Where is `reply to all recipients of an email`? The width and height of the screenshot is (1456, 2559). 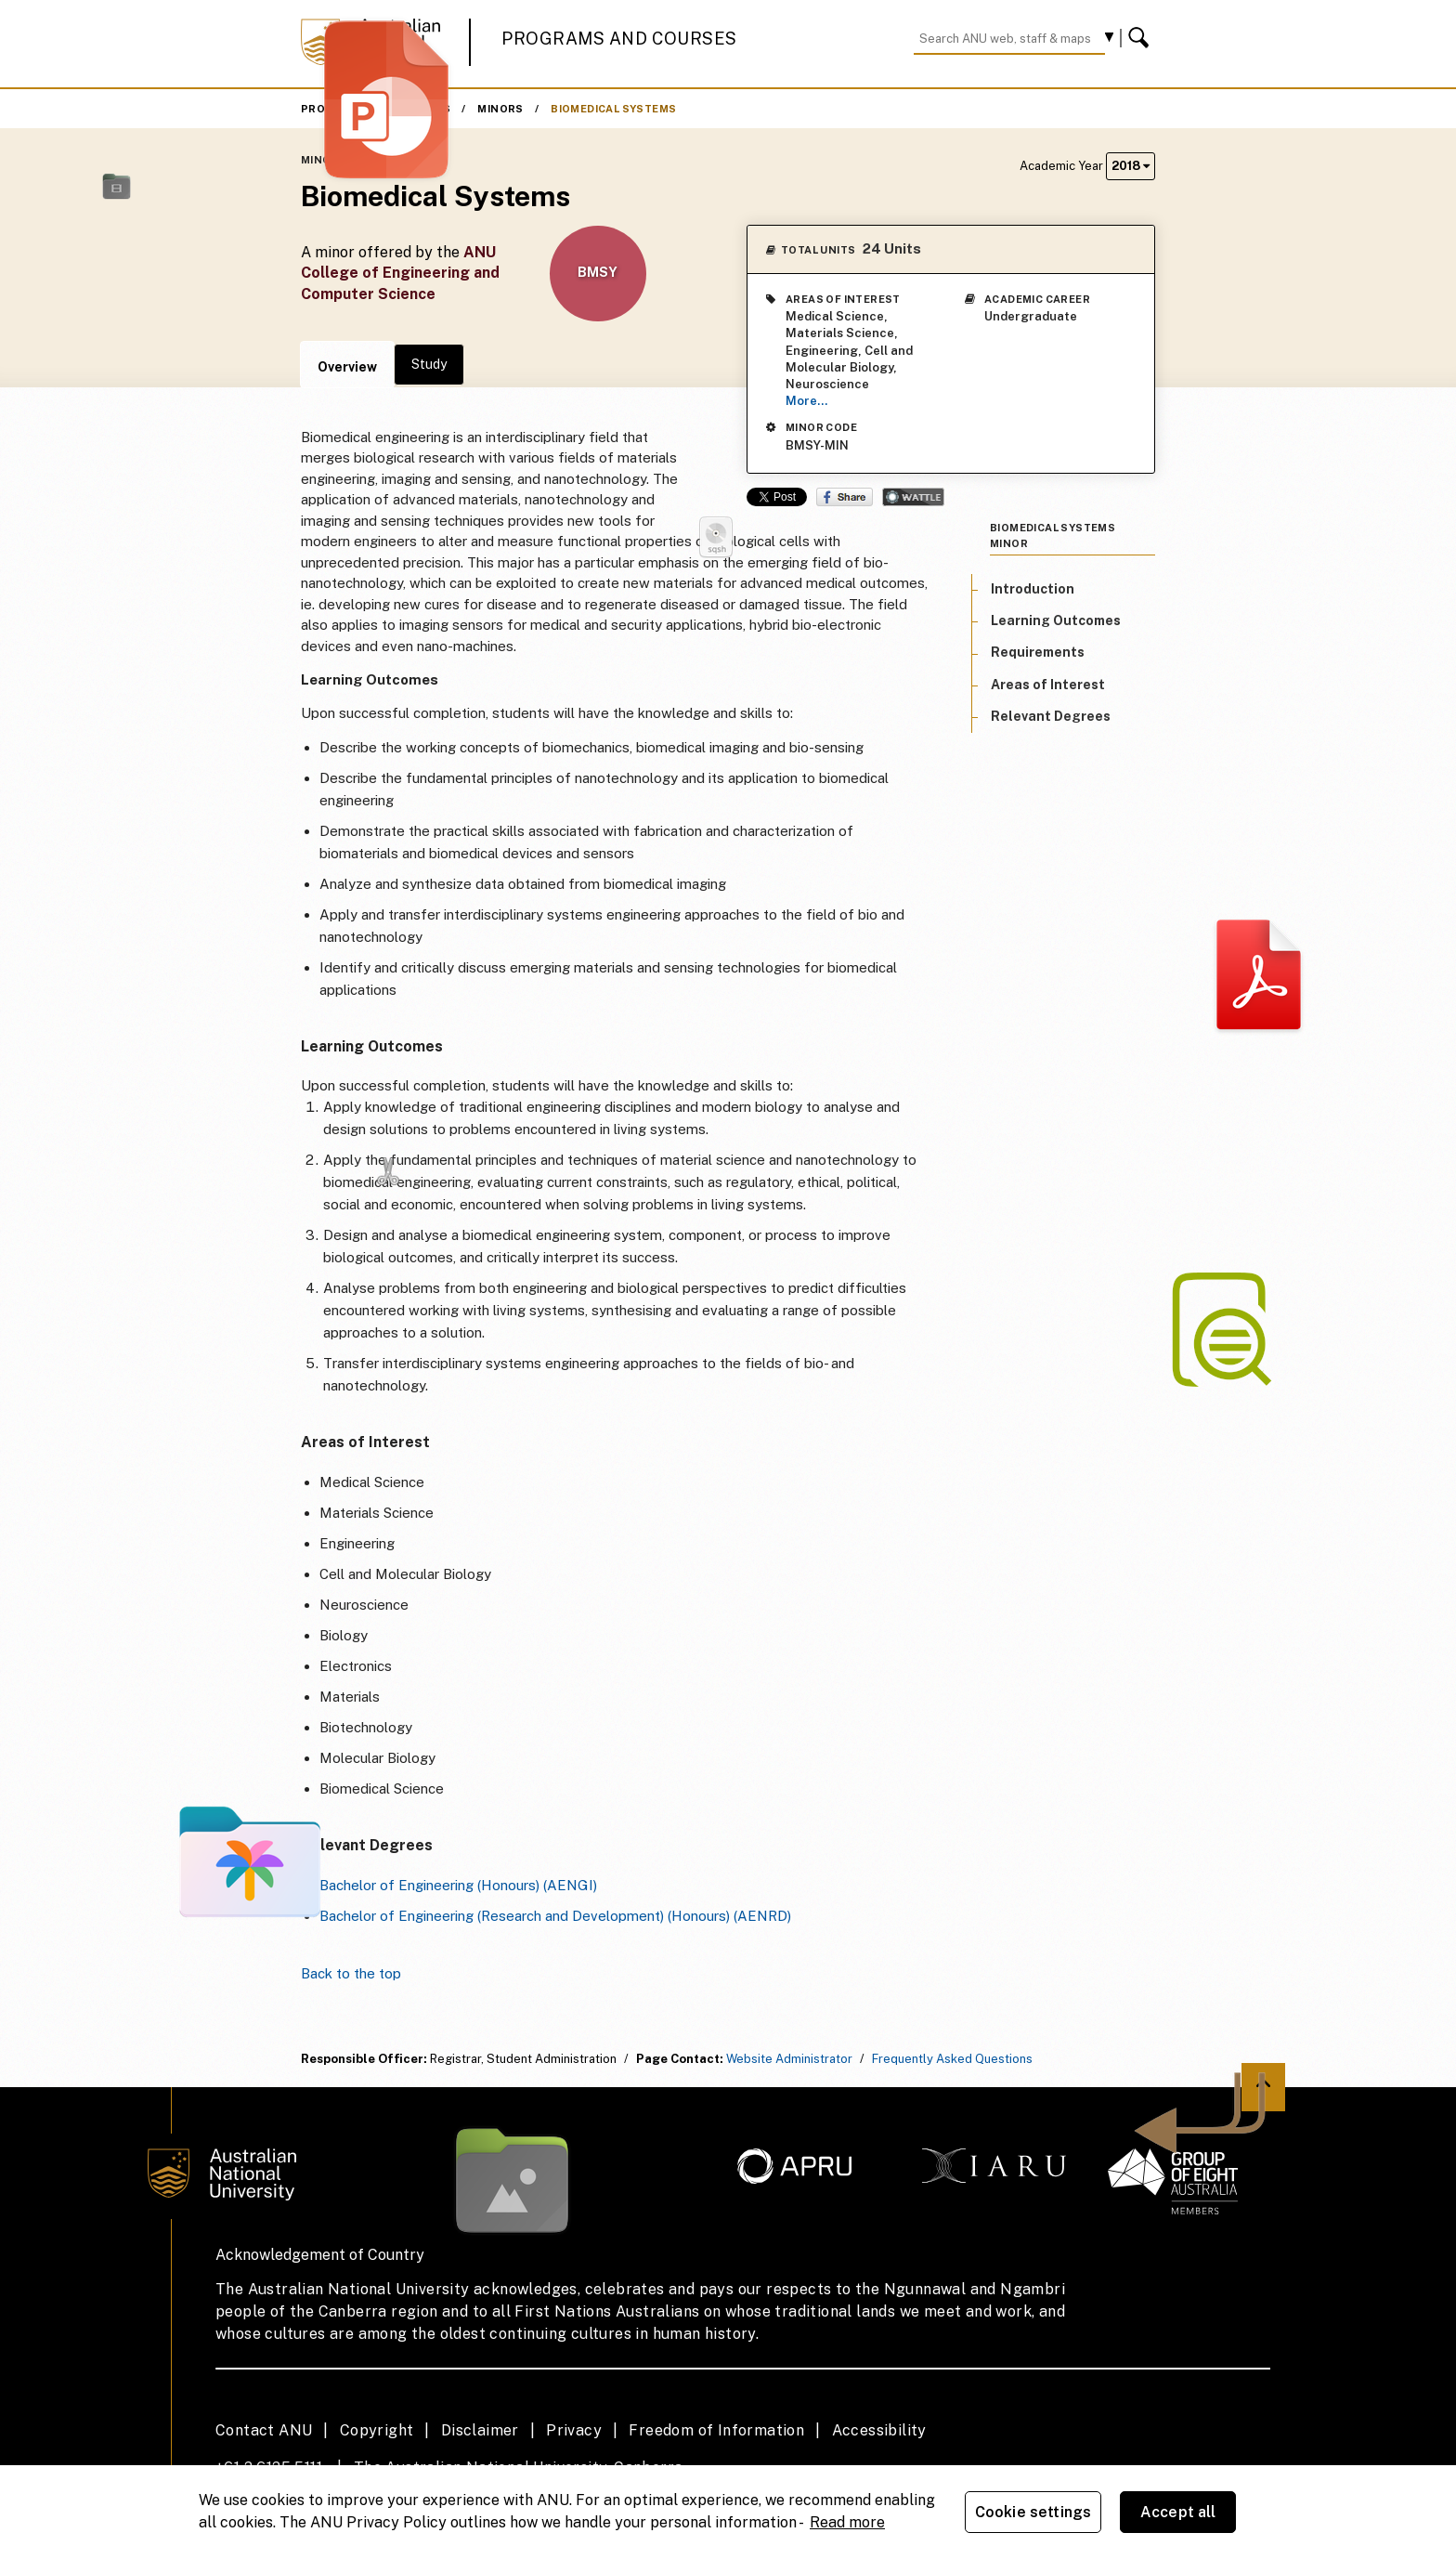
reply to all recipients of an email is located at coordinates (1198, 2112).